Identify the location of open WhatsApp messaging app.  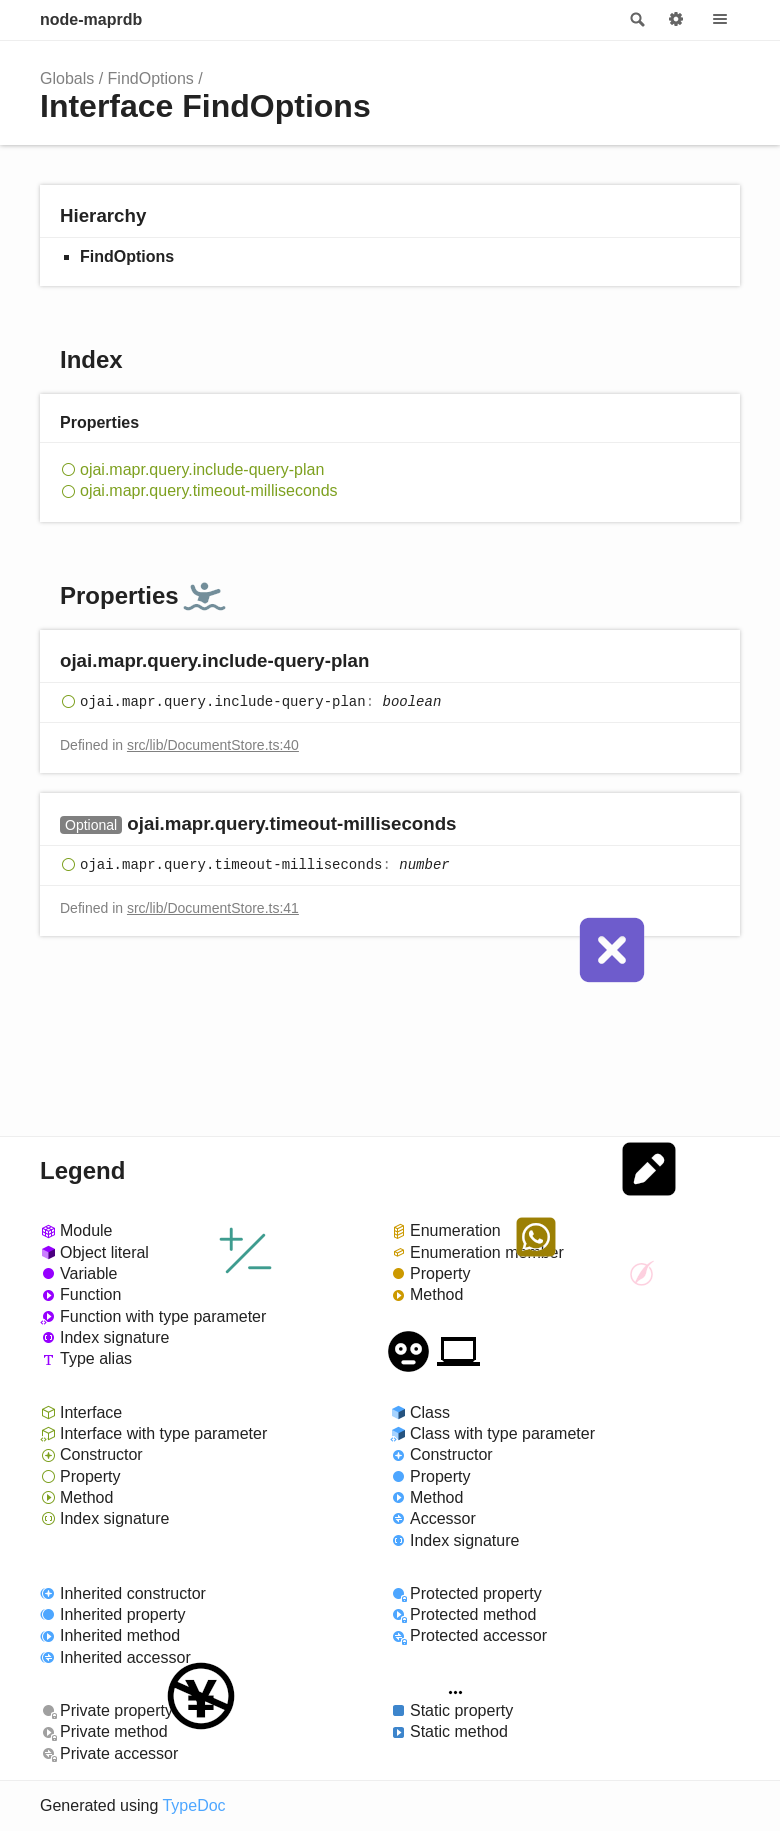
(536, 1237).